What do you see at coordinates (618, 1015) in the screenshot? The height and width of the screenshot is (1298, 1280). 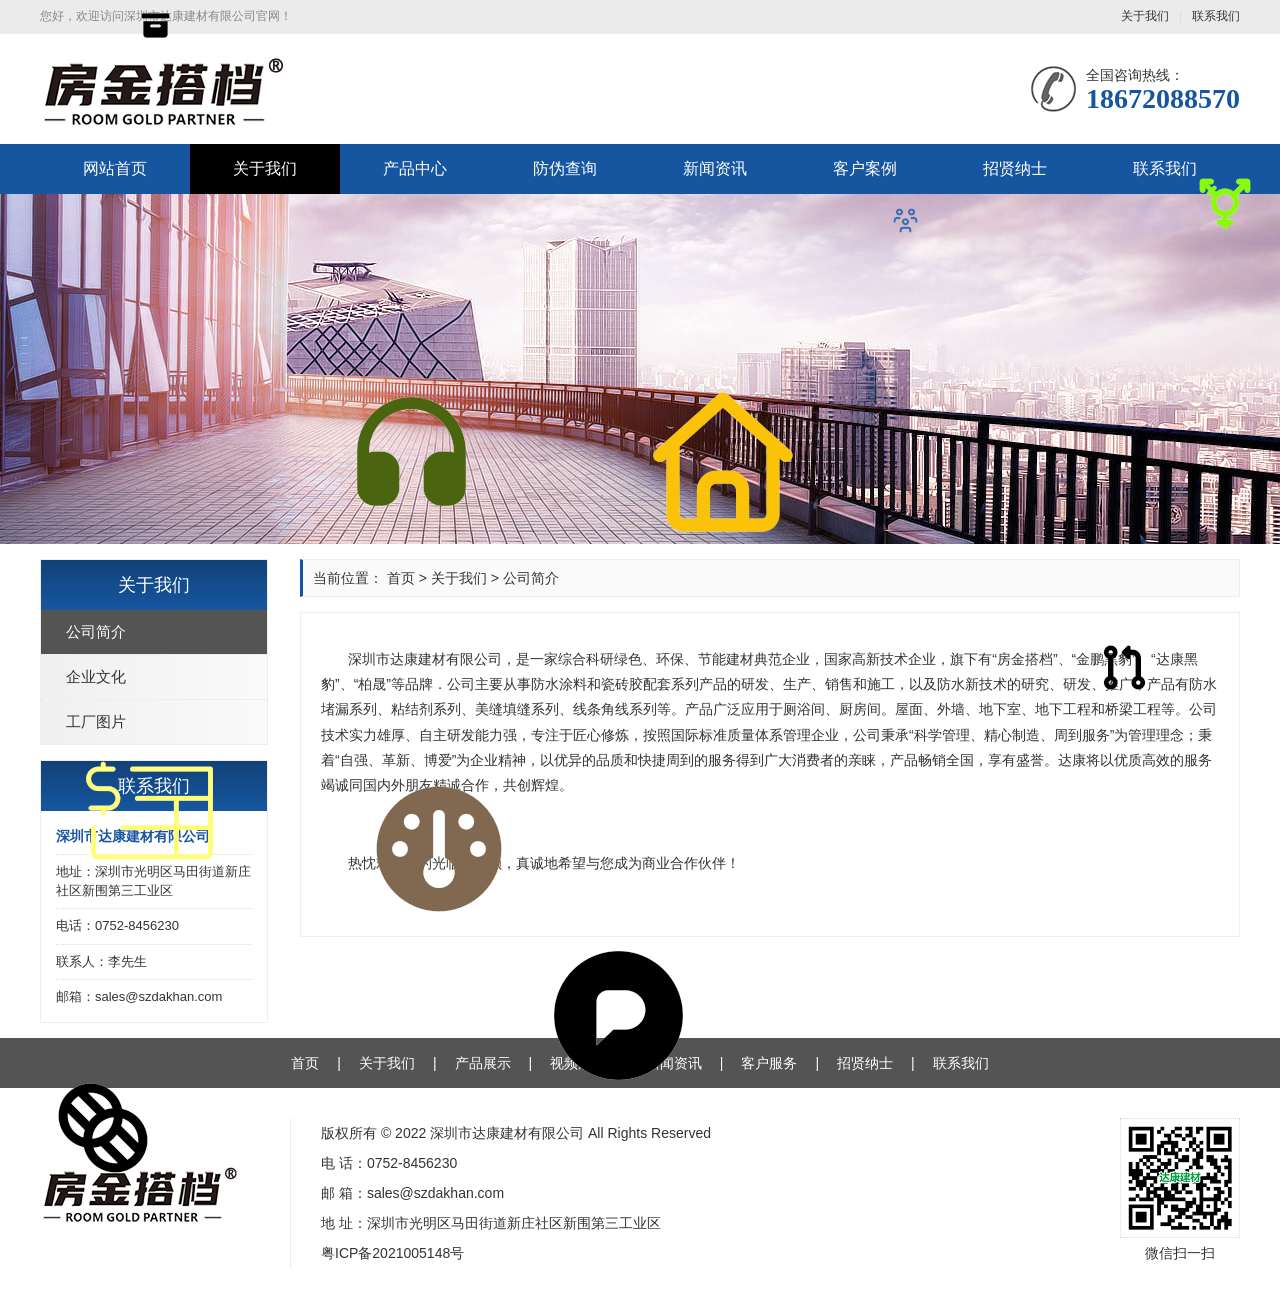 I see `open the pixelfed app` at bounding box center [618, 1015].